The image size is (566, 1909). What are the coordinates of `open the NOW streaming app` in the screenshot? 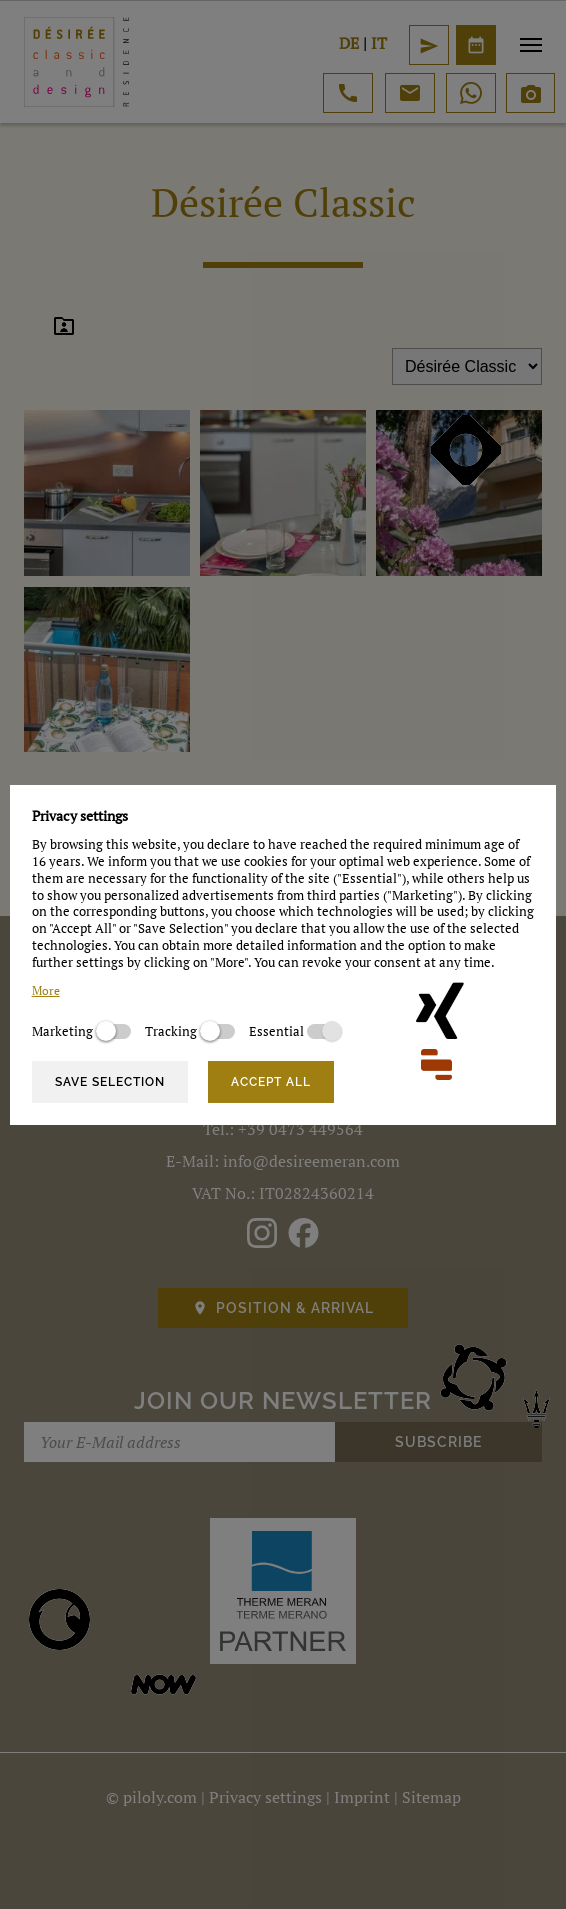 It's located at (163, 1684).